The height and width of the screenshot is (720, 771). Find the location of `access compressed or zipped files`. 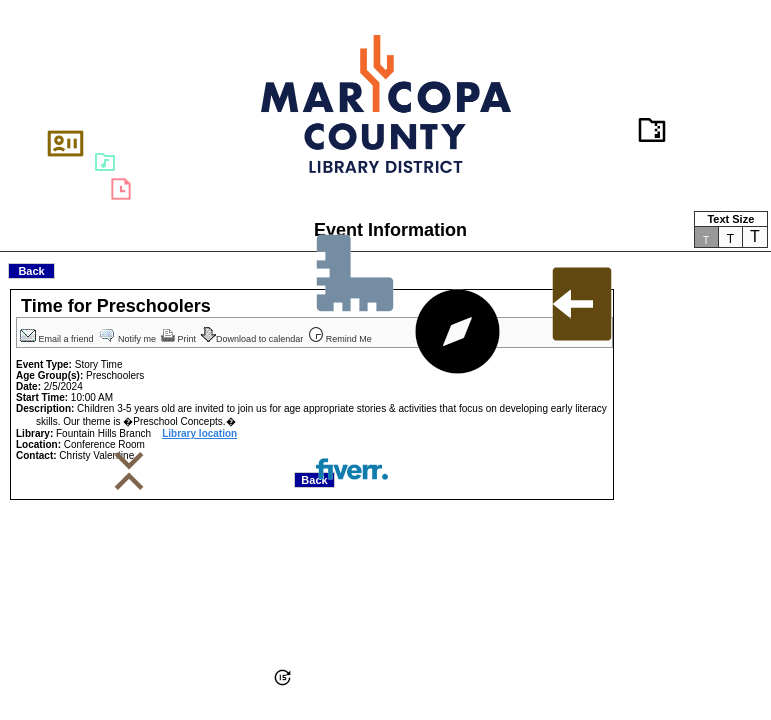

access compressed or zipped files is located at coordinates (652, 130).